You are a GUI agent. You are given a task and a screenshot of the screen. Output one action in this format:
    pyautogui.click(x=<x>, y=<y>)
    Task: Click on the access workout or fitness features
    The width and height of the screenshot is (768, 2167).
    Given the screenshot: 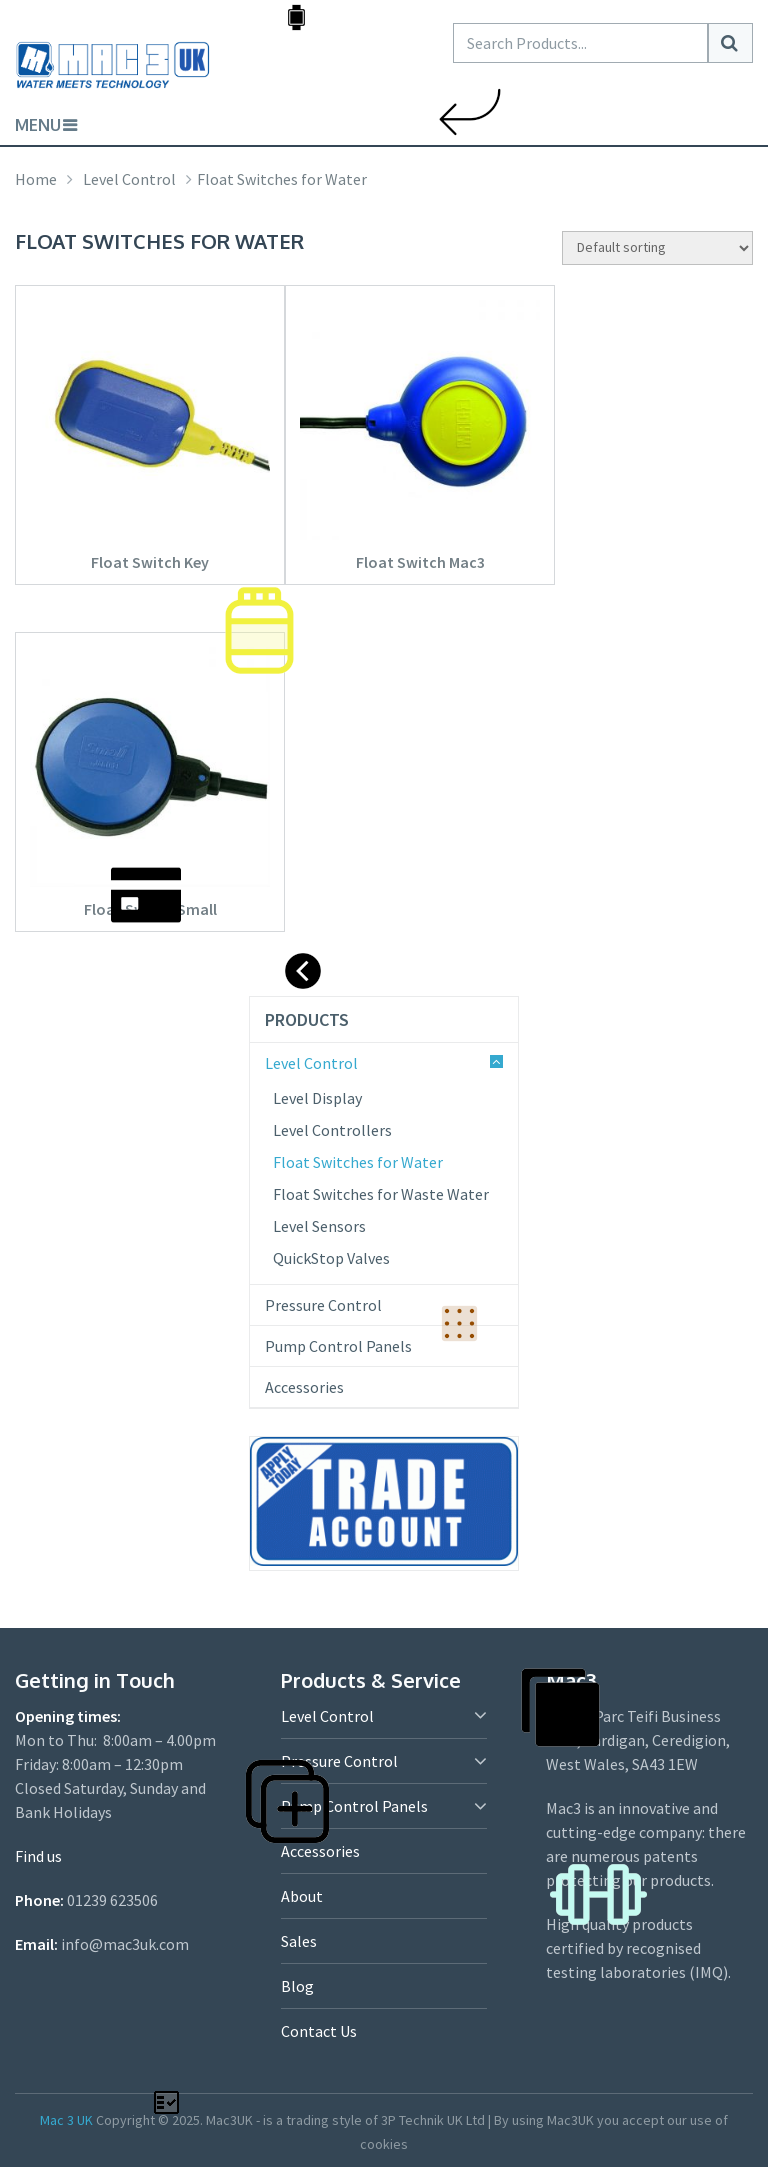 What is the action you would take?
    pyautogui.click(x=598, y=1894)
    